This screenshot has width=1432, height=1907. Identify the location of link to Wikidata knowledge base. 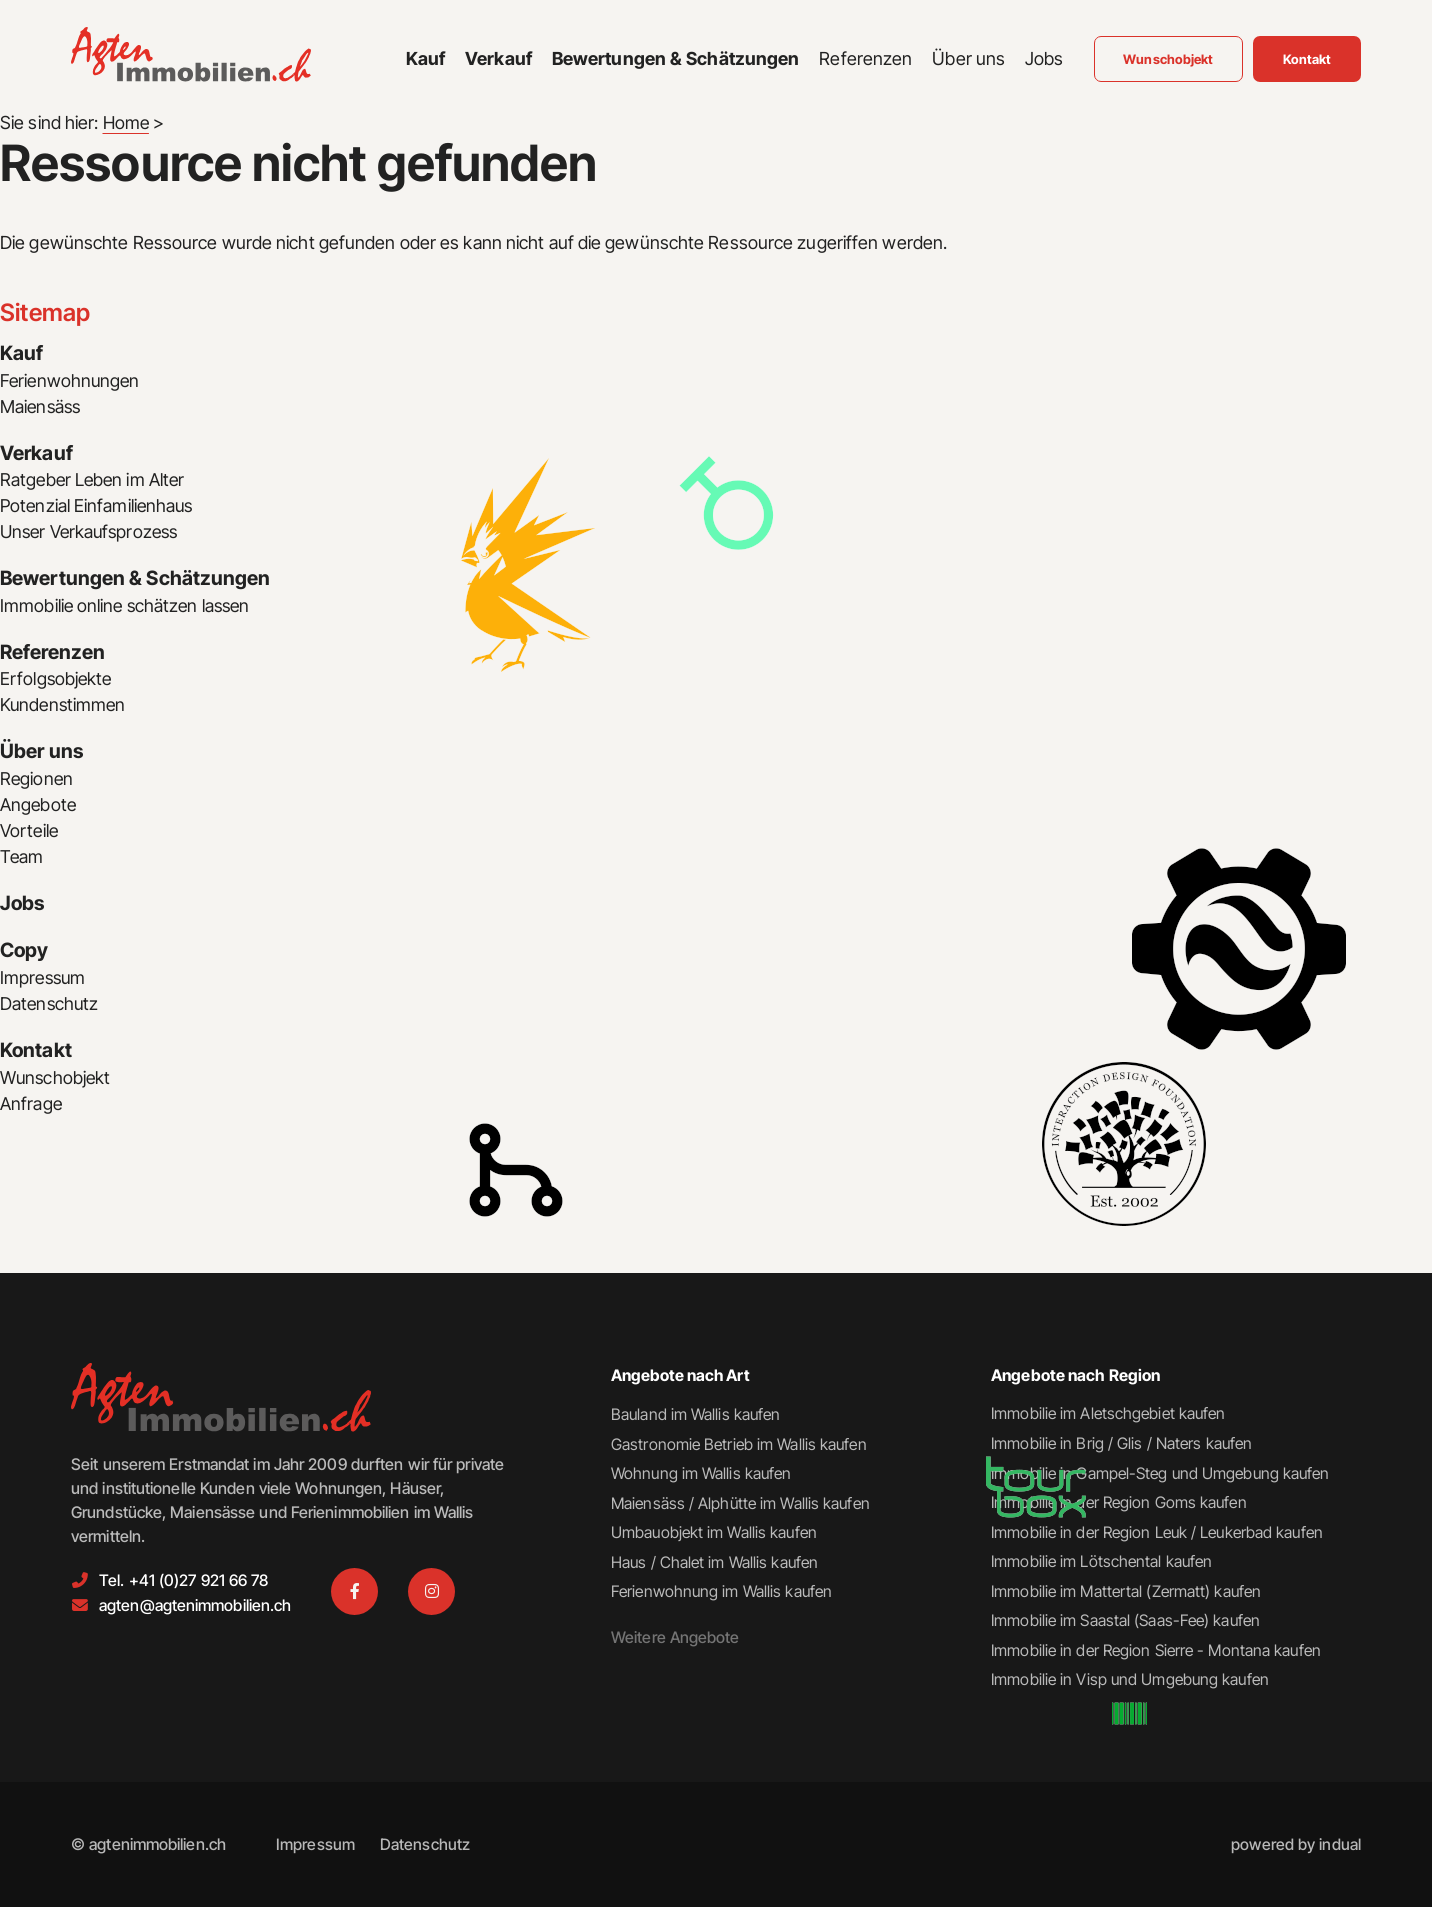
(1129, 1713).